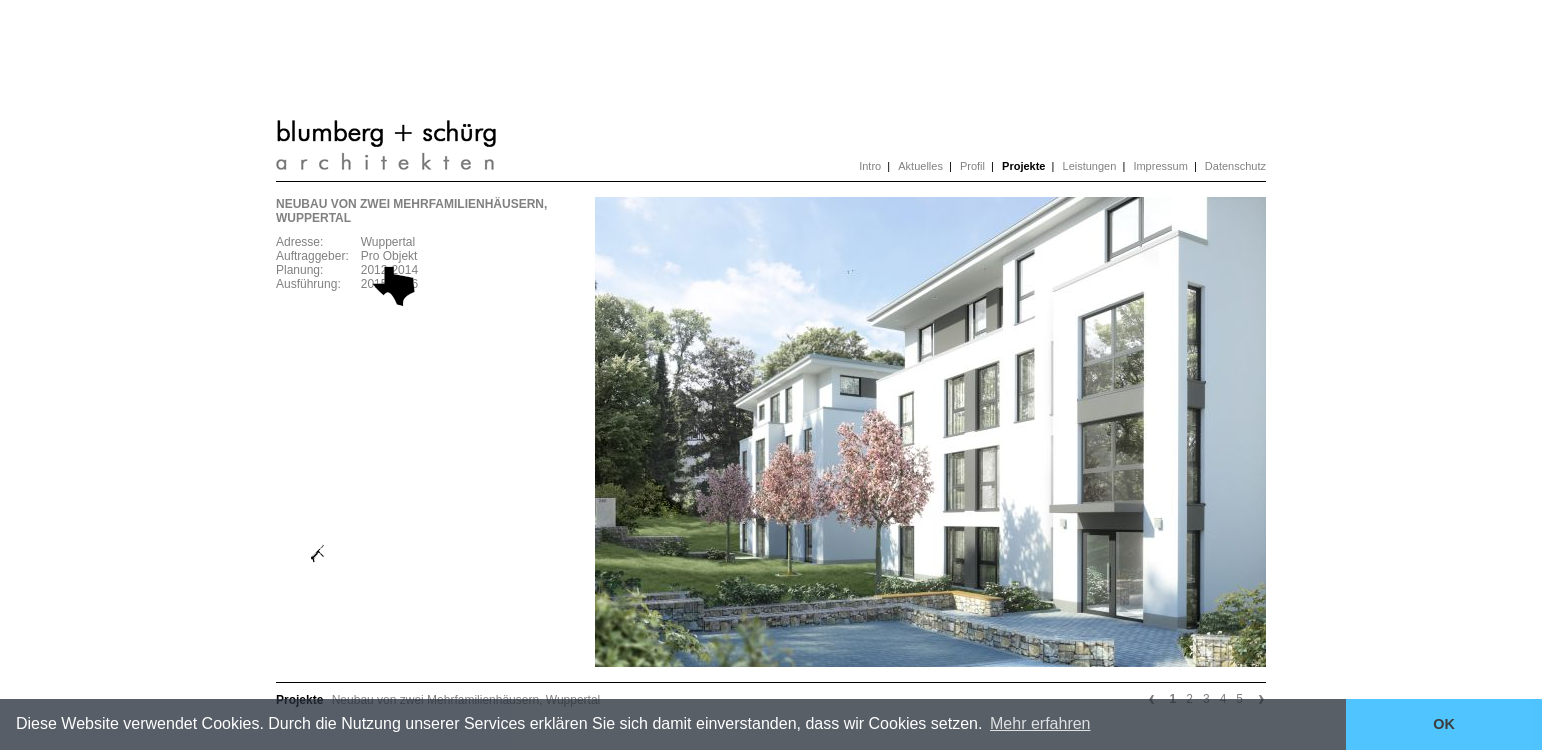 The height and width of the screenshot is (750, 1542). I want to click on select submachine gun weapon in game, so click(317, 553).